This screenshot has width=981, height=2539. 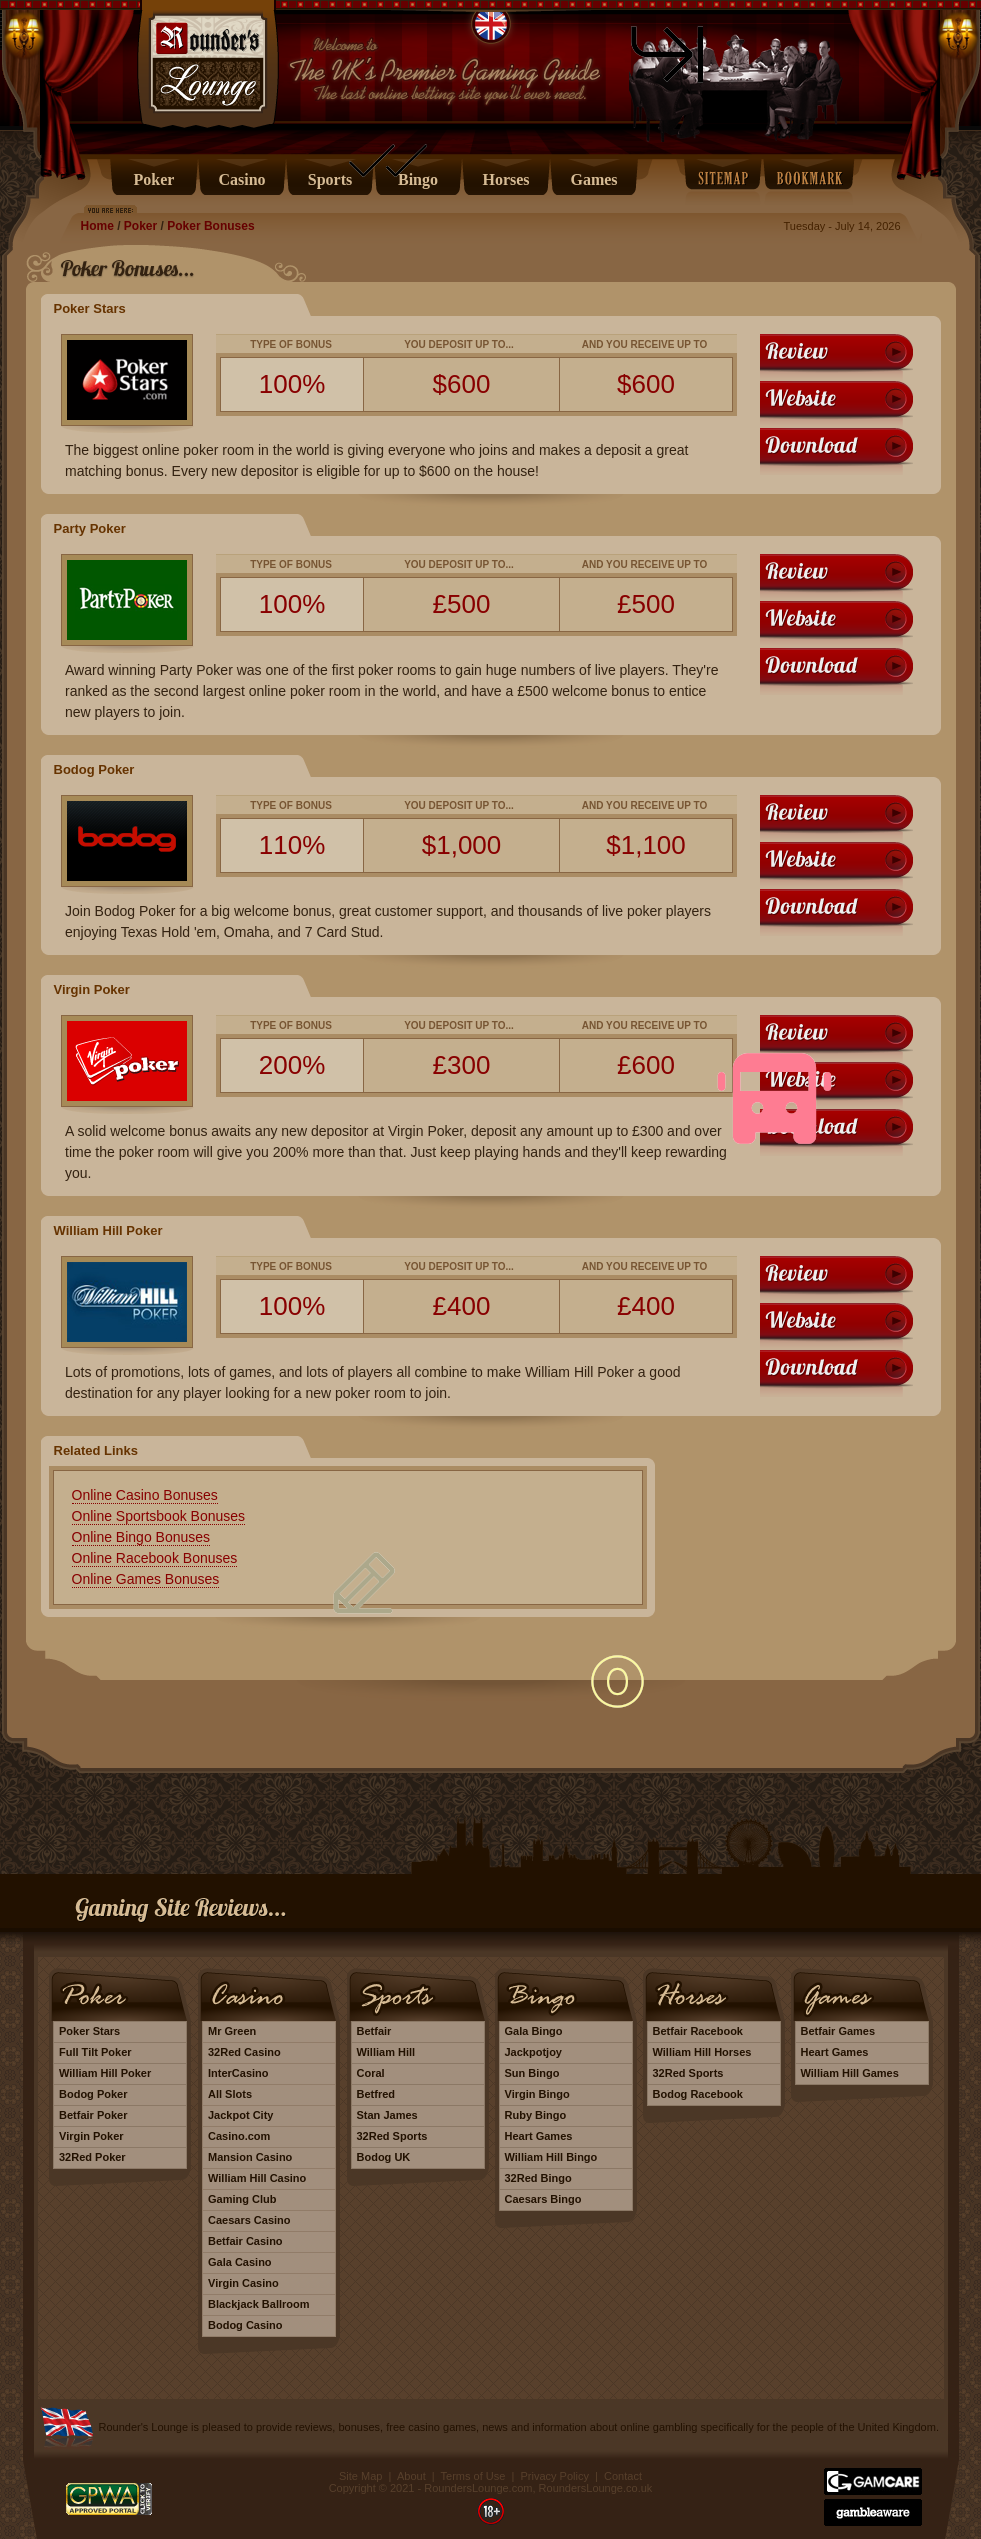 What do you see at coordinates (774, 1098) in the screenshot?
I see `view public transit options` at bounding box center [774, 1098].